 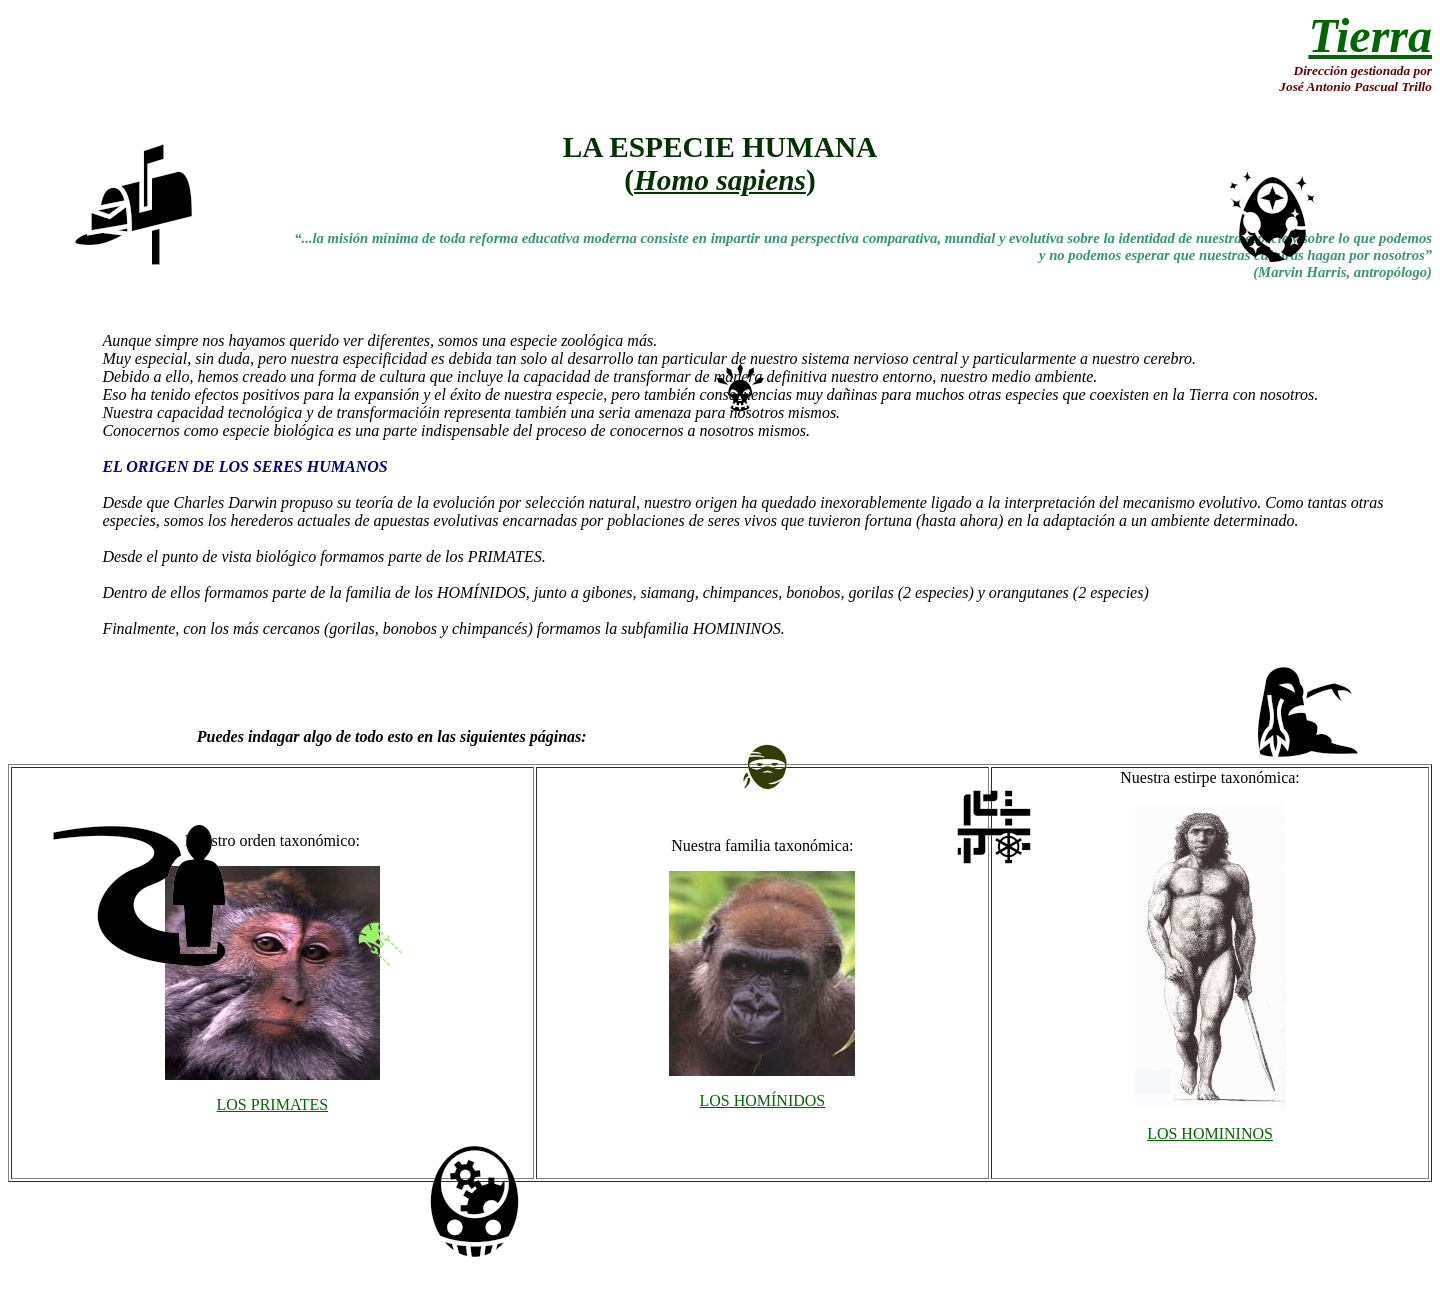 What do you see at coordinates (474, 1201) in the screenshot?
I see `access AI or machine learning features` at bounding box center [474, 1201].